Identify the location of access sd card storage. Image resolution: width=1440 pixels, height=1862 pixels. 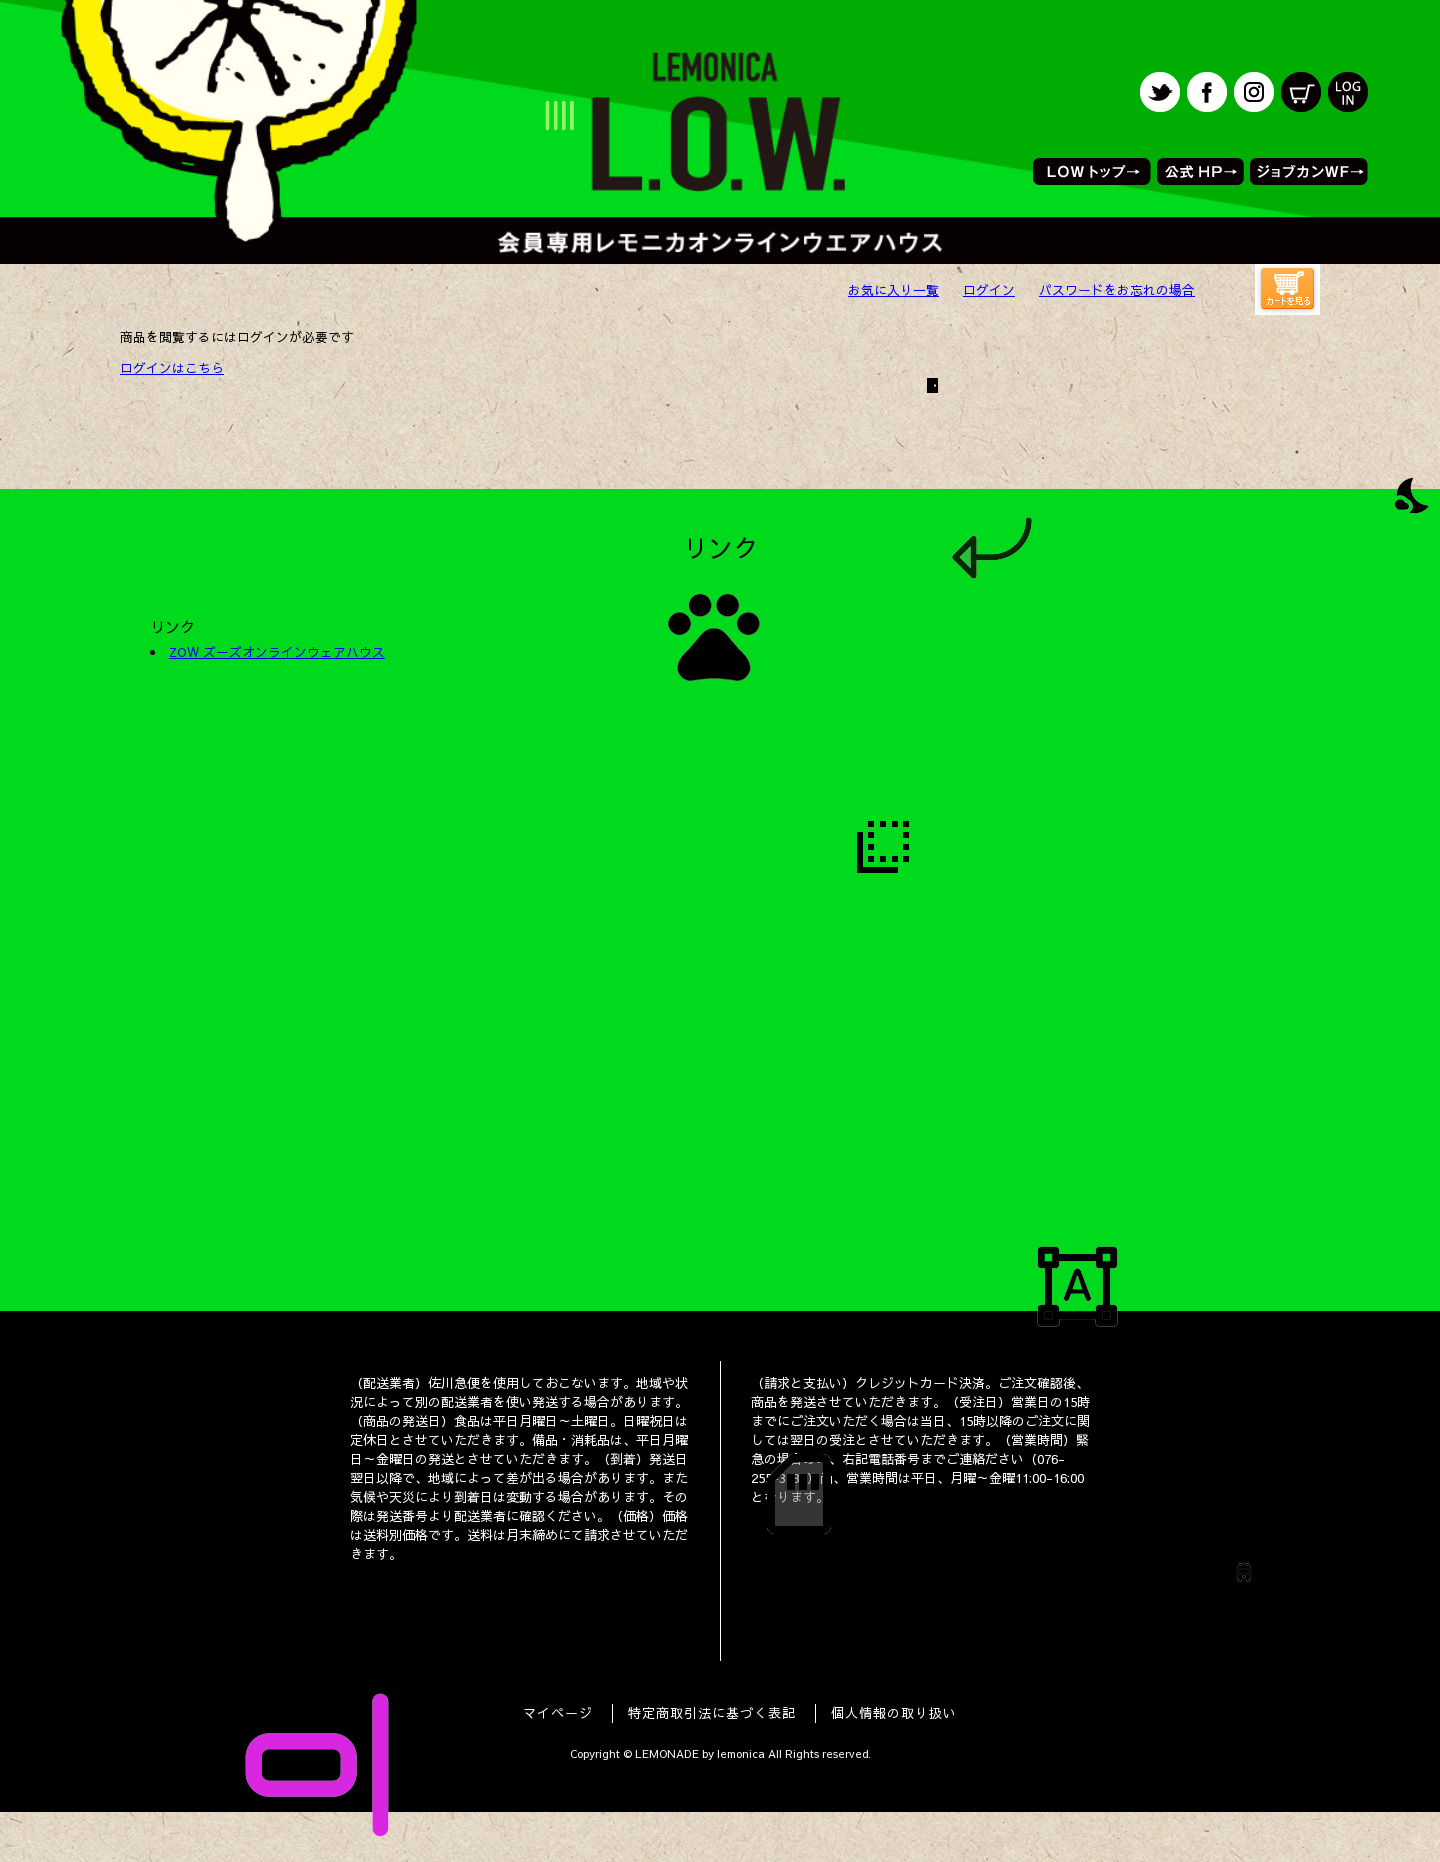
(799, 1494).